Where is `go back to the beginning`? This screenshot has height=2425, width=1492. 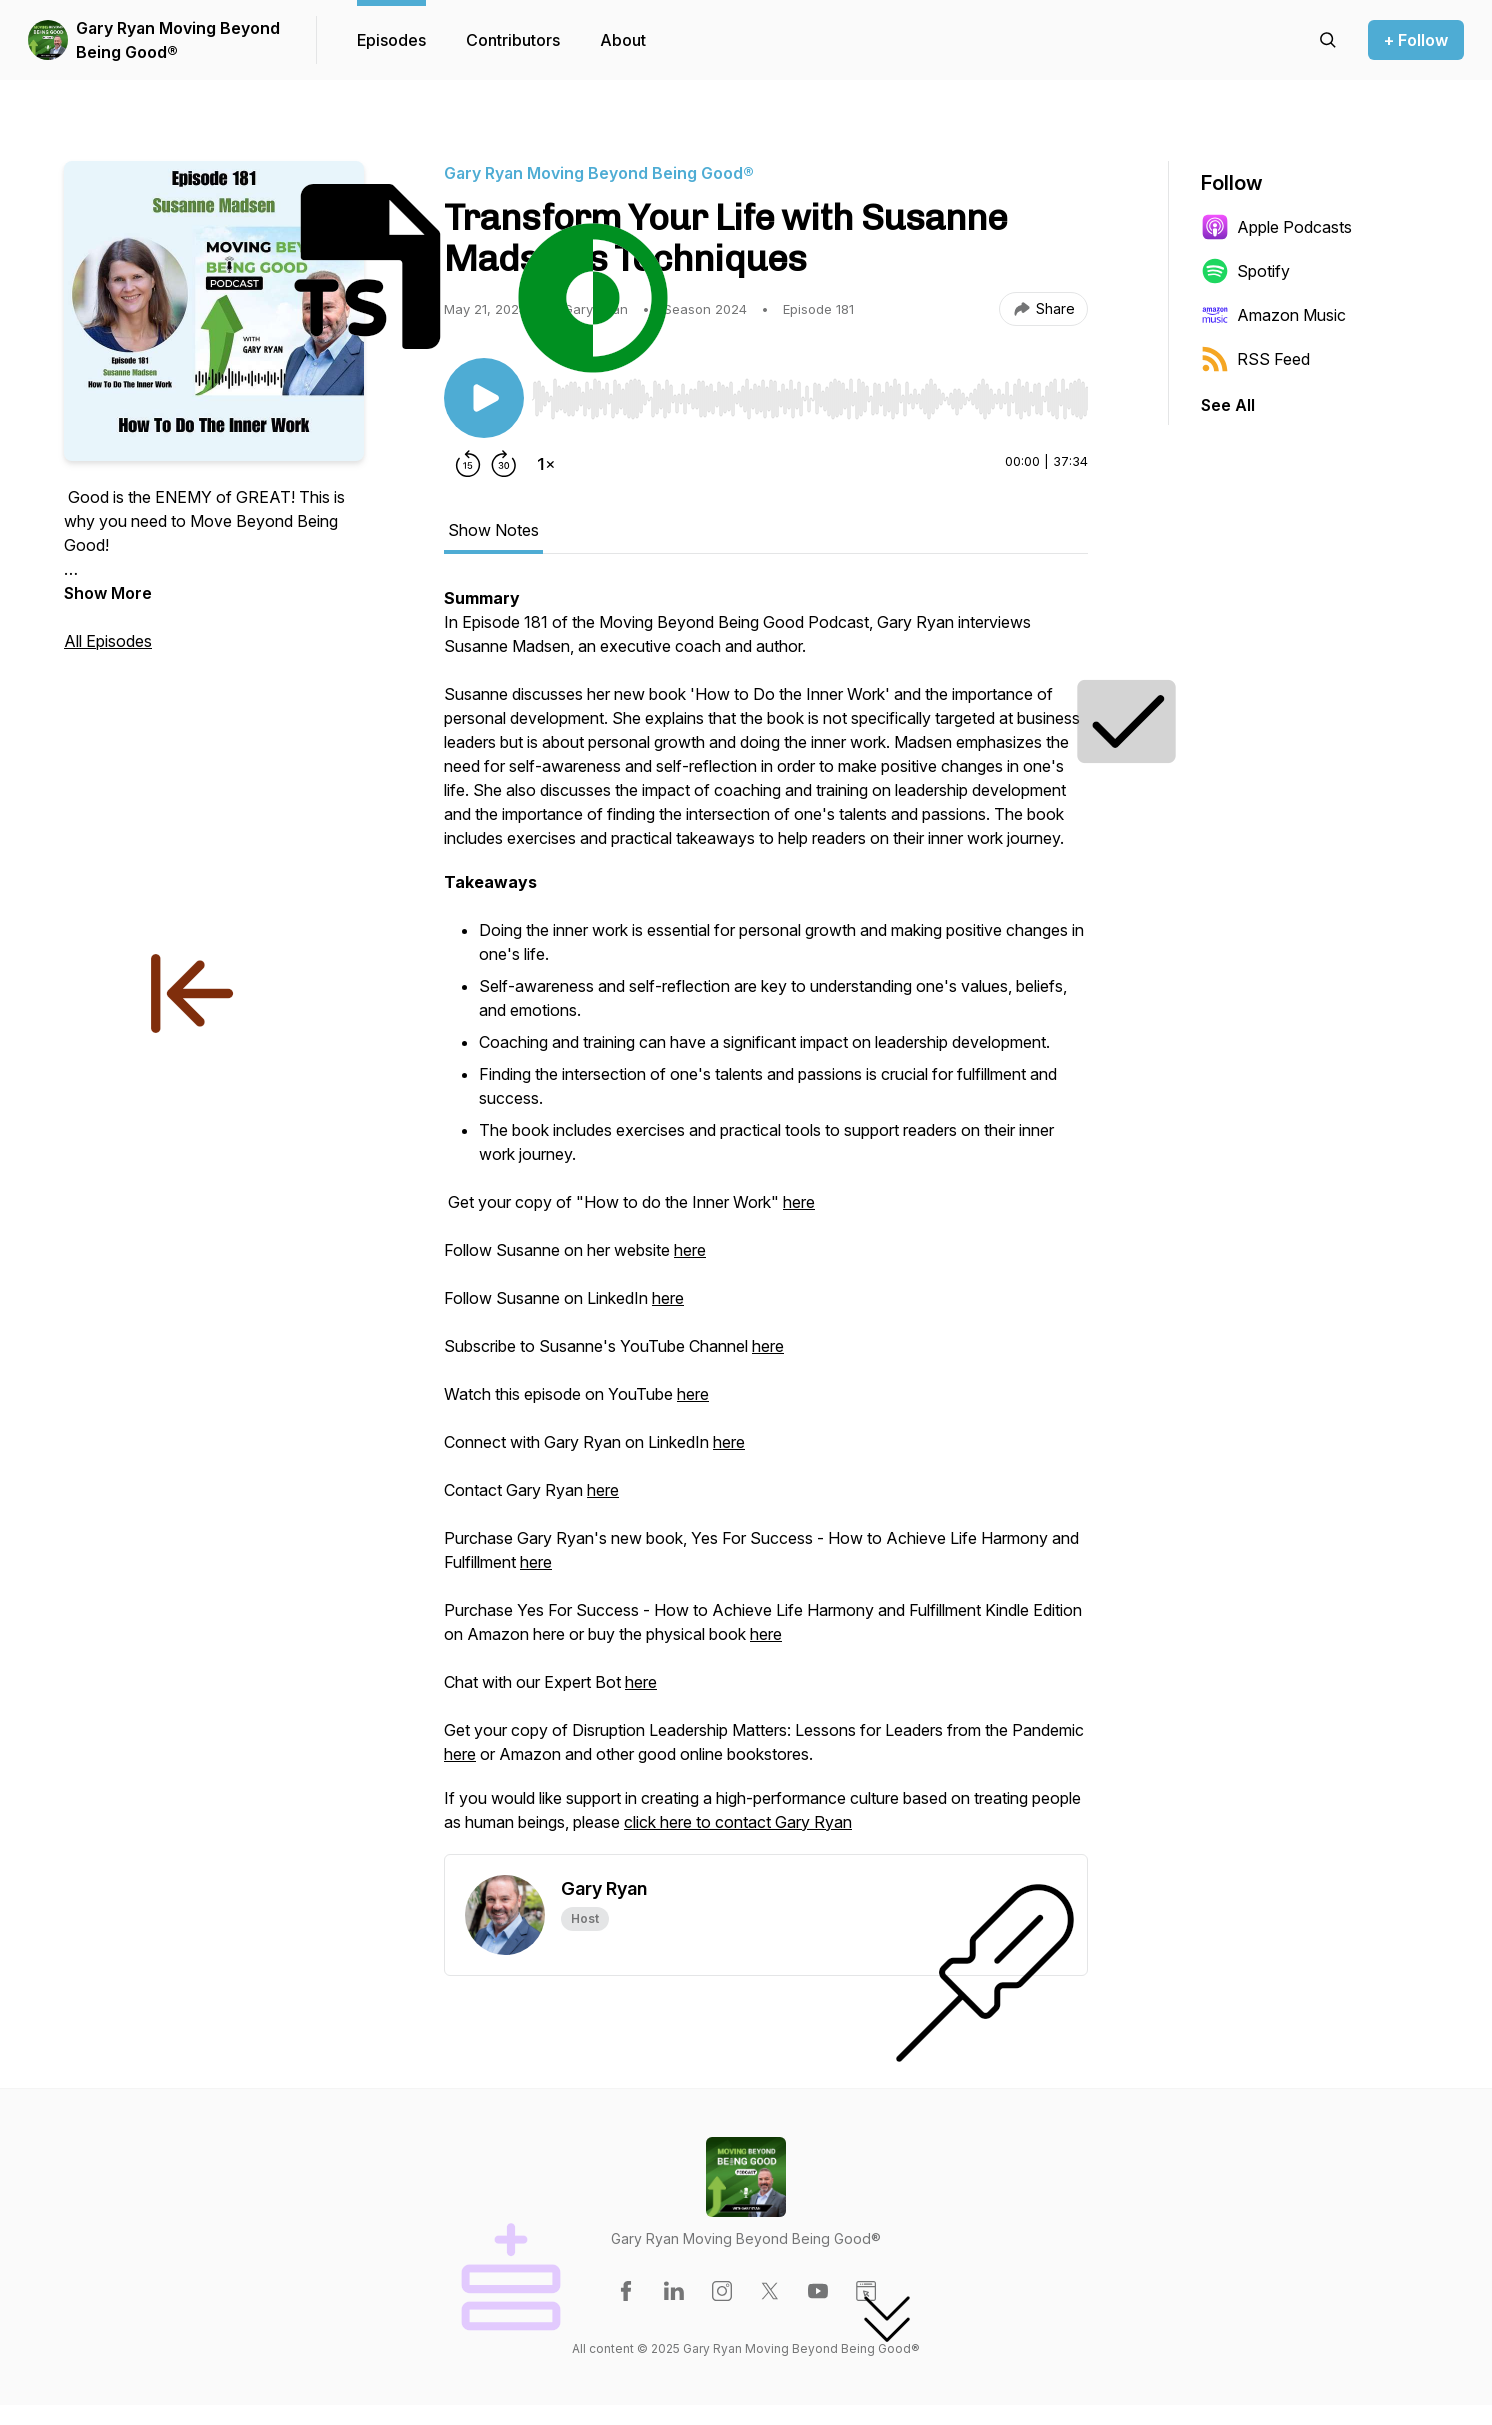 go back to the beginning is located at coordinates (190, 993).